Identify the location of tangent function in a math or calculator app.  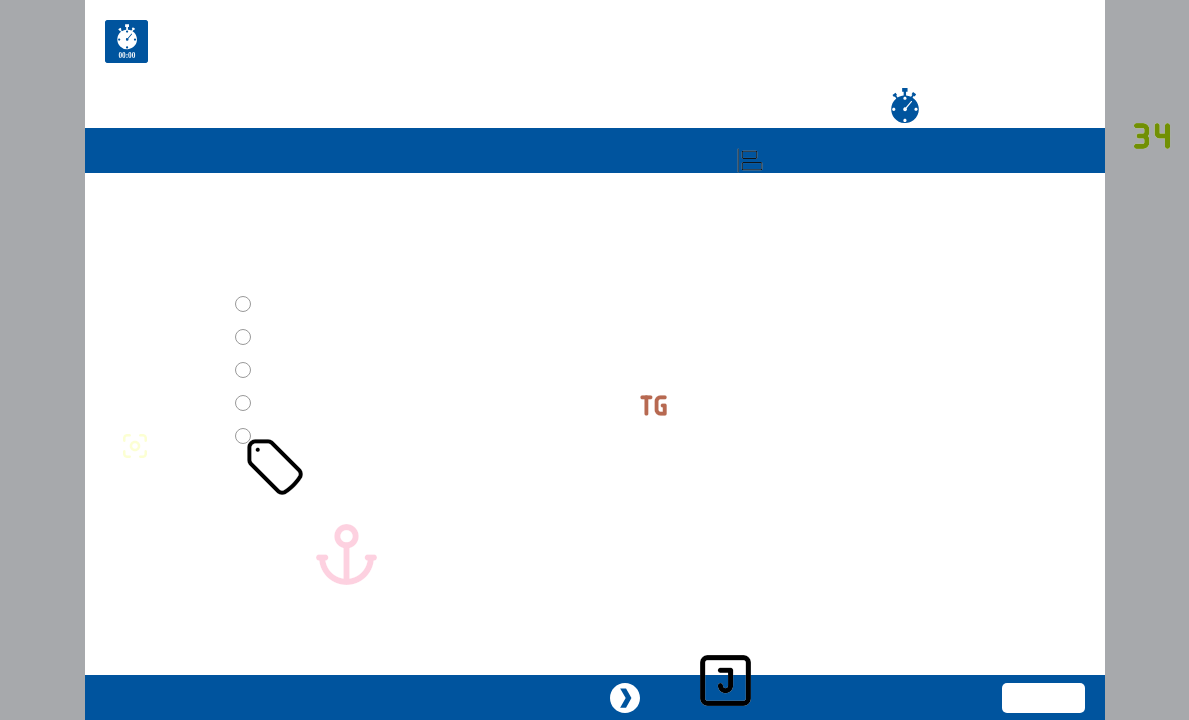
(652, 405).